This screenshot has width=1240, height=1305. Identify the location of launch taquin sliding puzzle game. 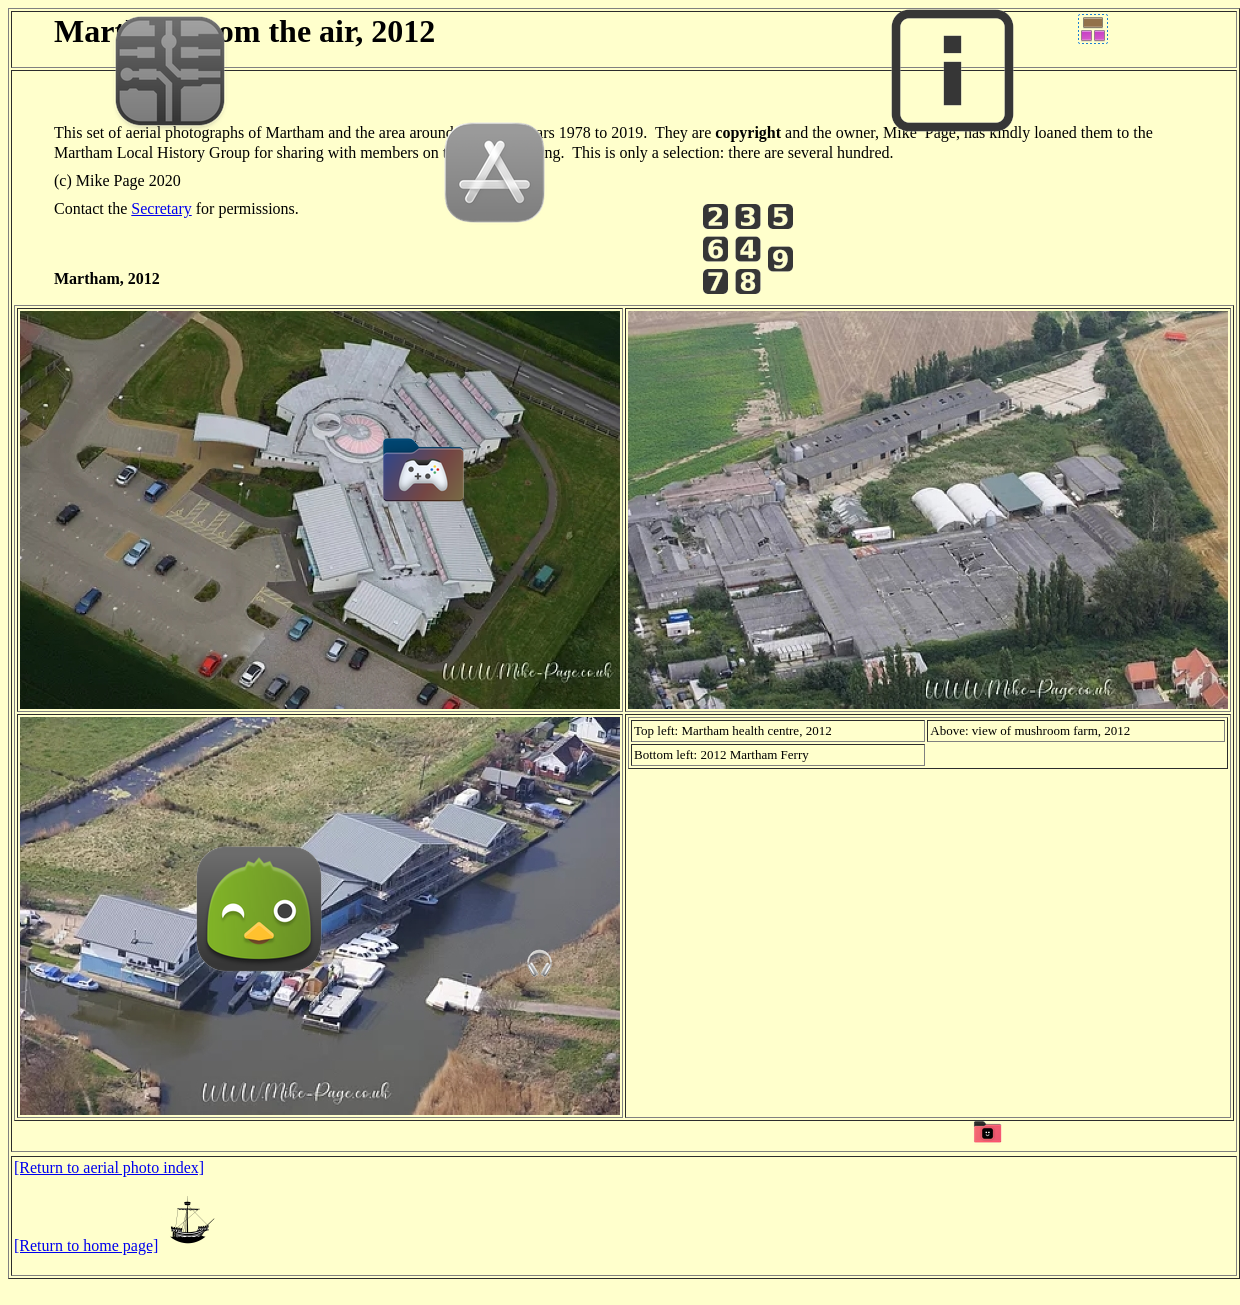
(748, 249).